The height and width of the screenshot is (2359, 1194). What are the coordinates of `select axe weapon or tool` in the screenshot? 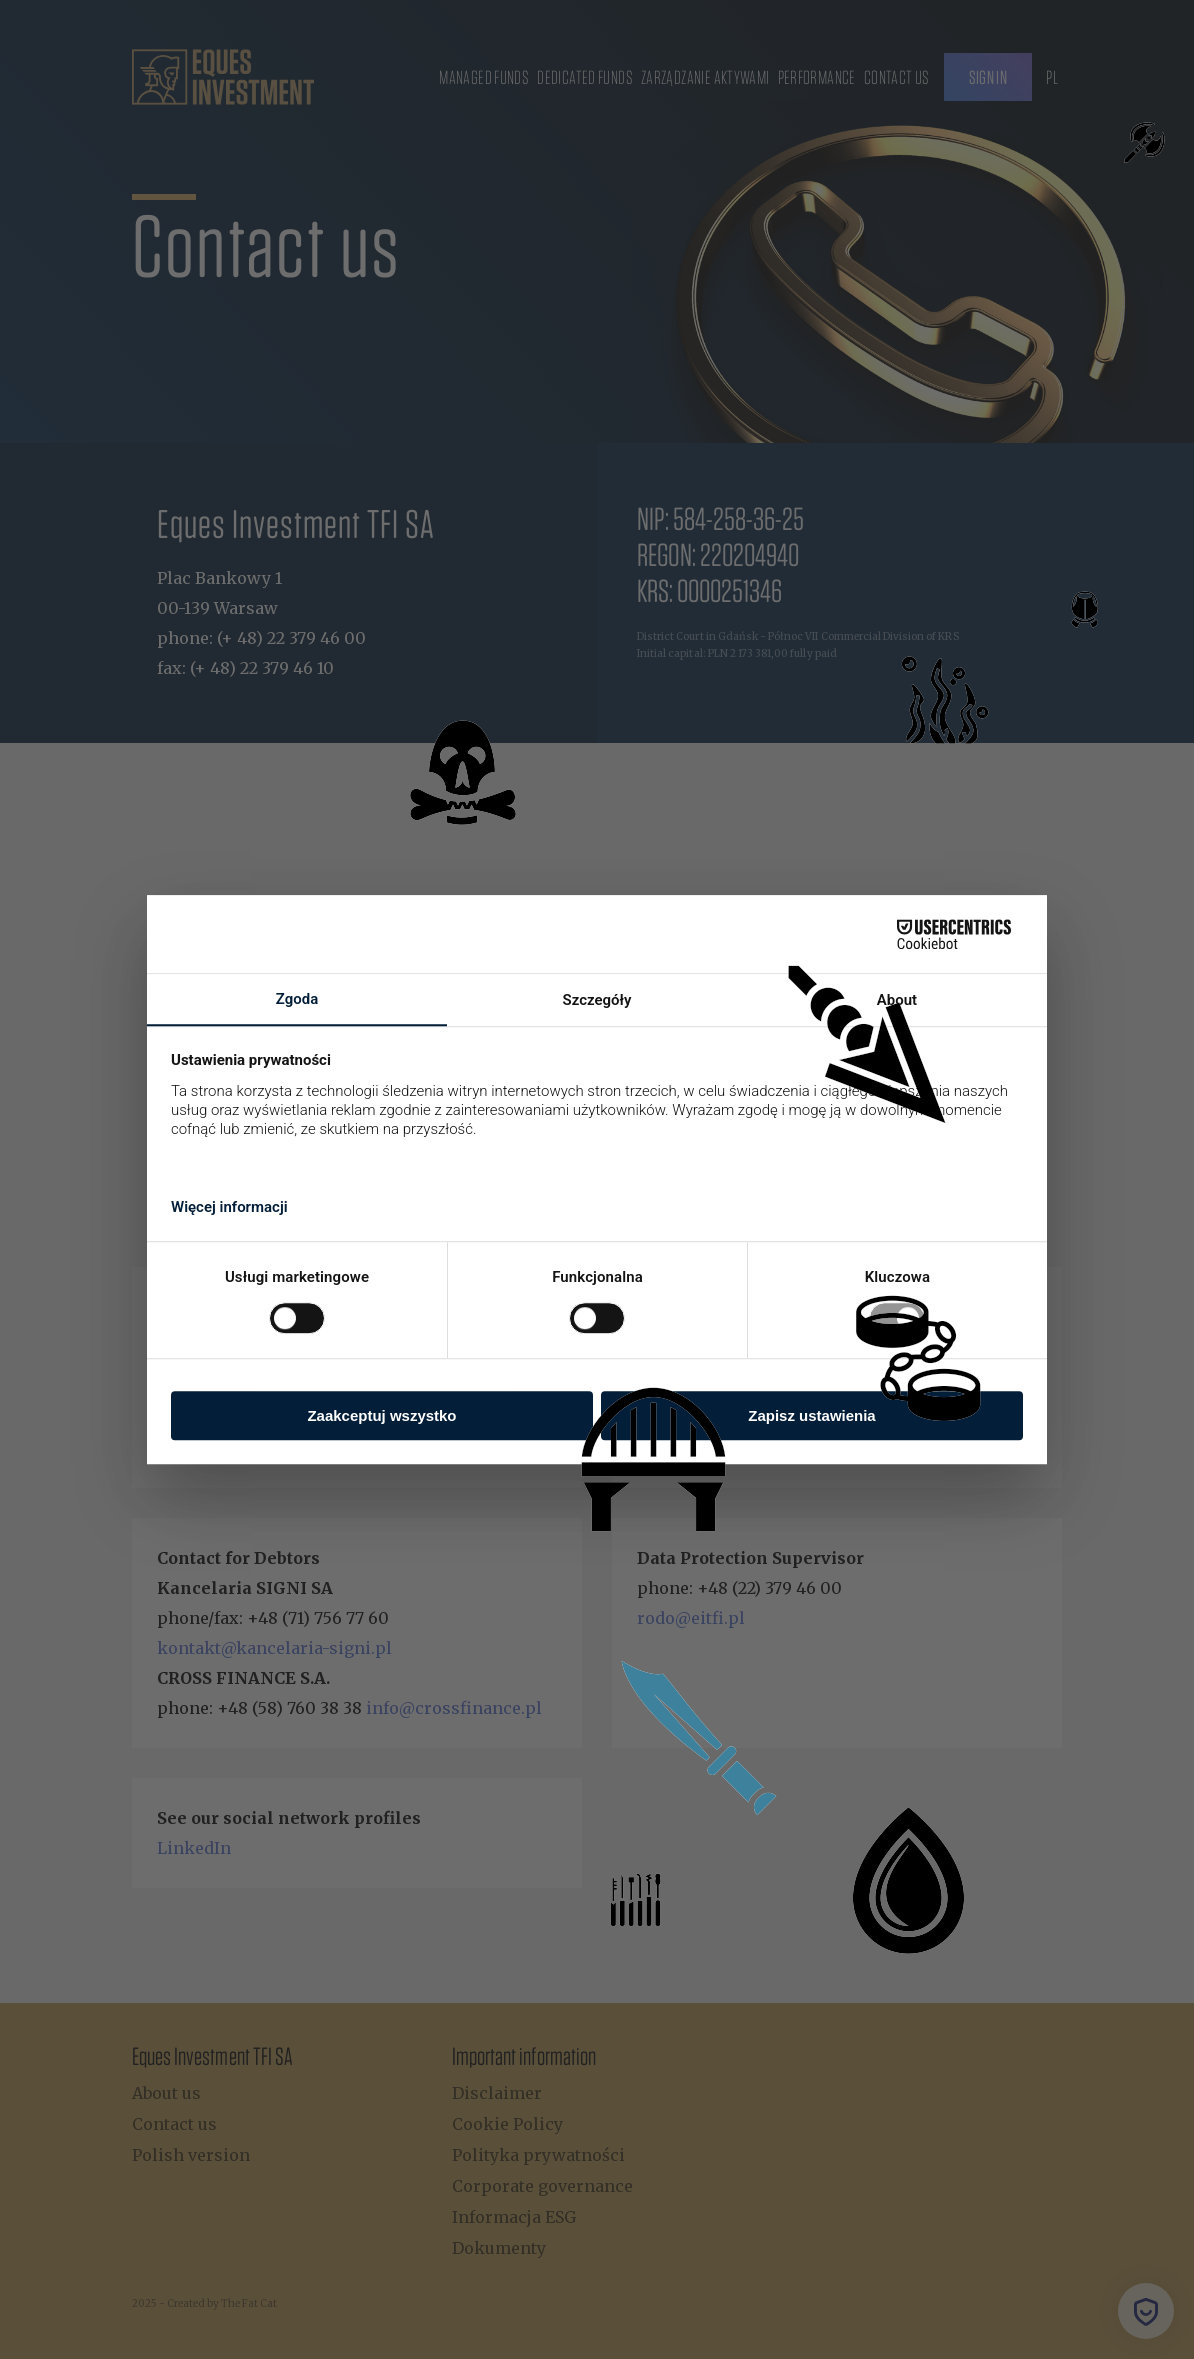 It's located at (1145, 142).